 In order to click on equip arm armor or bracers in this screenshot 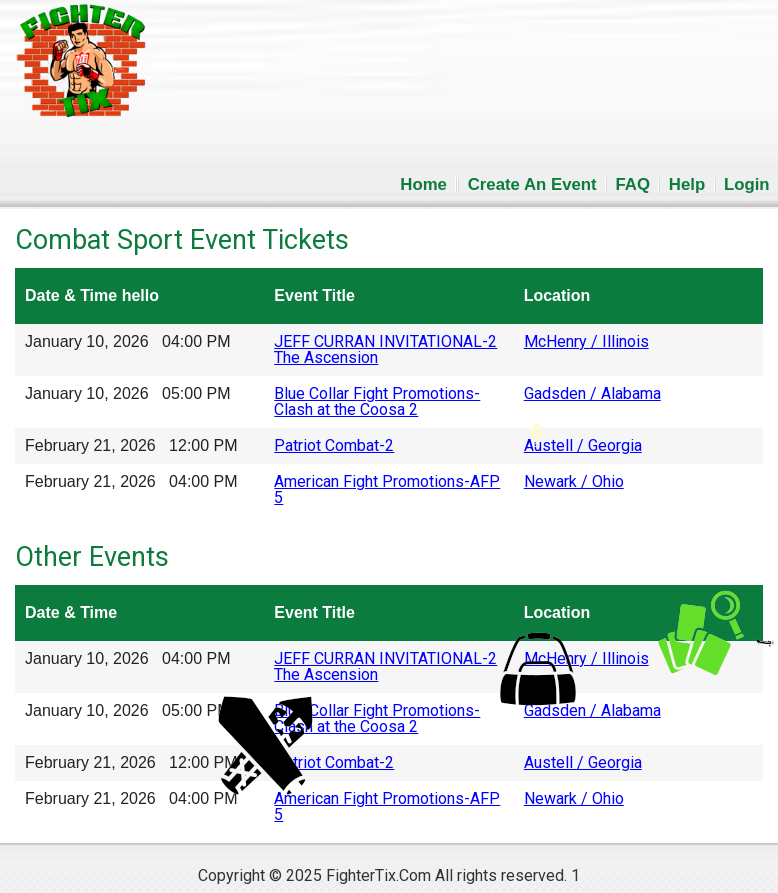, I will do `click(265, 745)`.